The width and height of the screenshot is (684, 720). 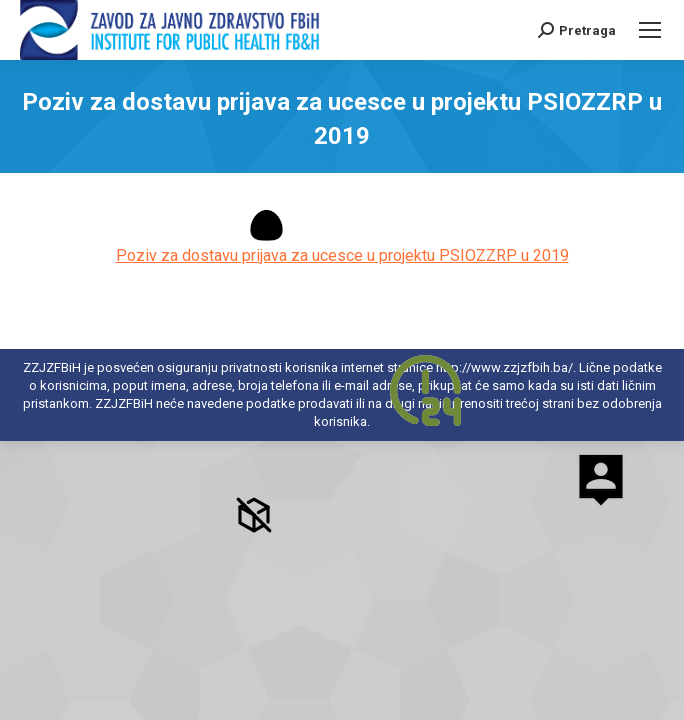 What do you see at coordinates (266, 224) in the screenshot?
I see `decorative blob shape element` at bounding box center [266, 224].